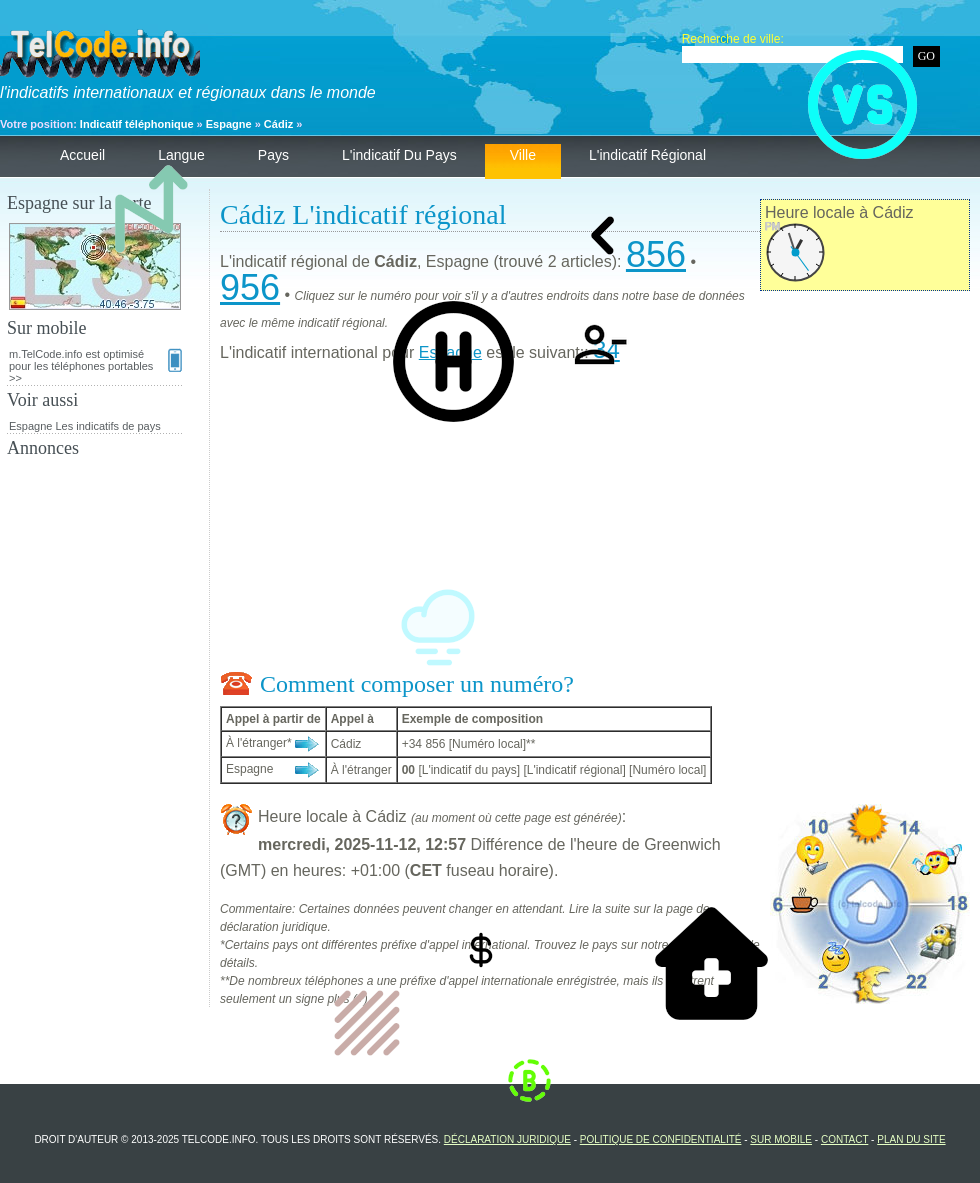 The width and height of the screenshot is (980, 1183). Describe the element at coordinates (529, 1080) in the screenshot. I see `indicates a draft or pending bold formatting option` at that location.